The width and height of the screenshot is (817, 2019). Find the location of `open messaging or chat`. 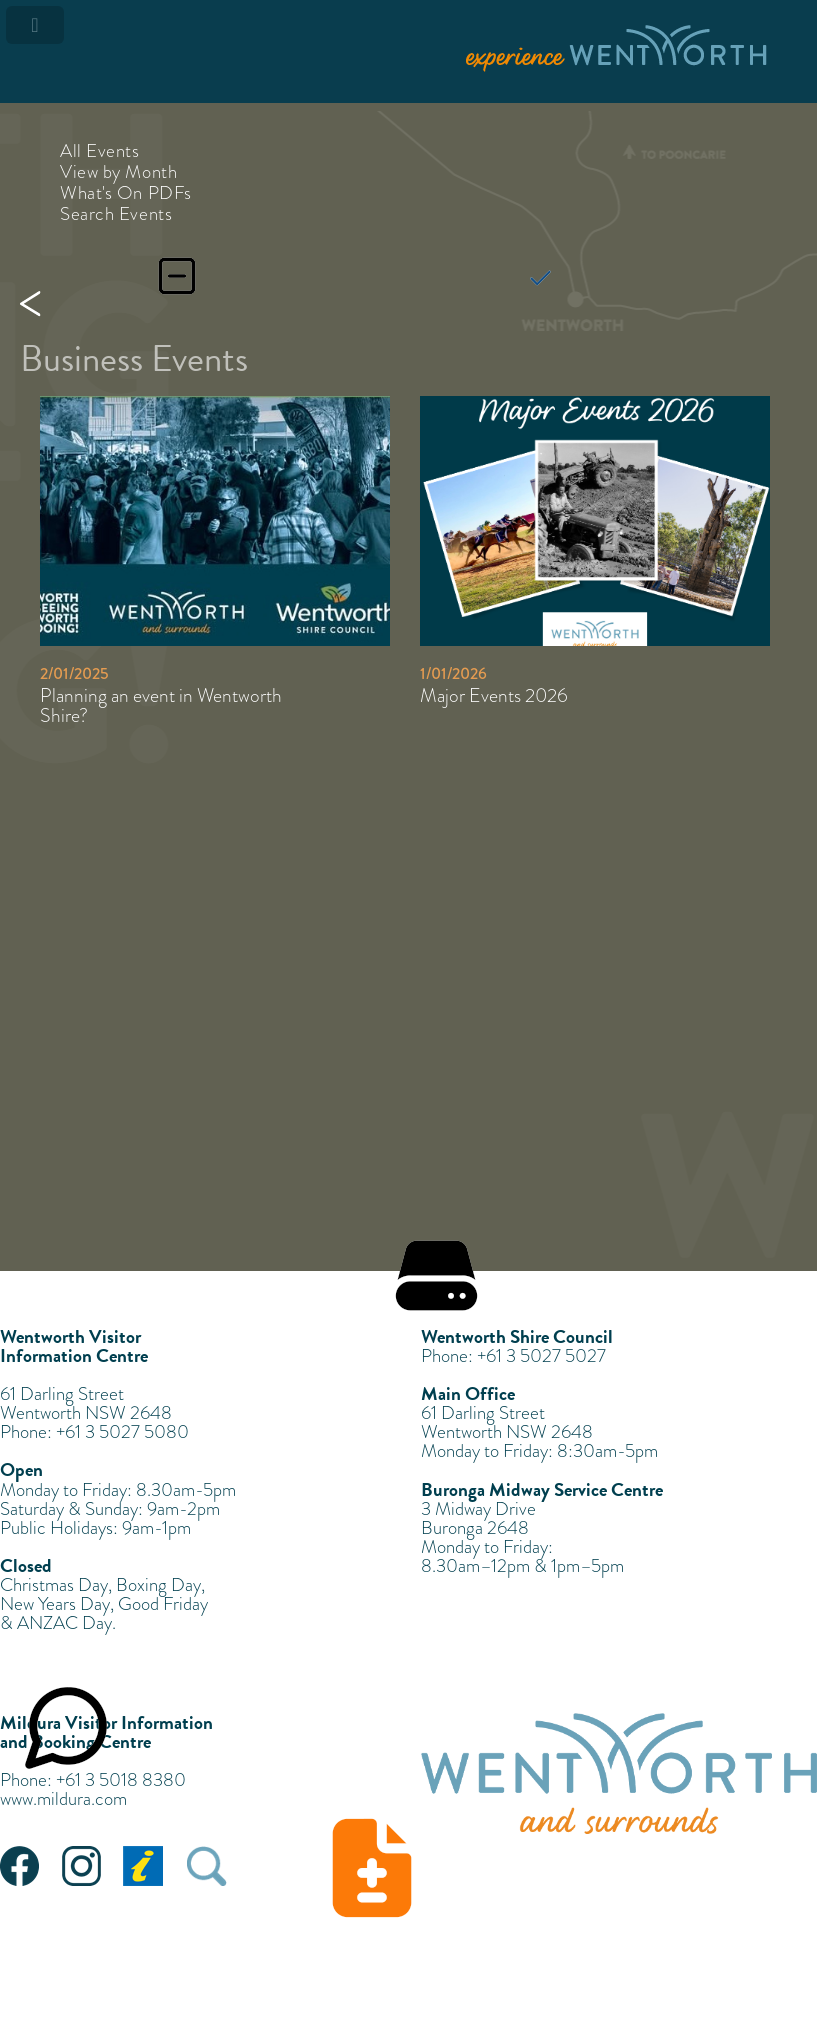

open messaging or chat is located at coordinates (66, 1728).